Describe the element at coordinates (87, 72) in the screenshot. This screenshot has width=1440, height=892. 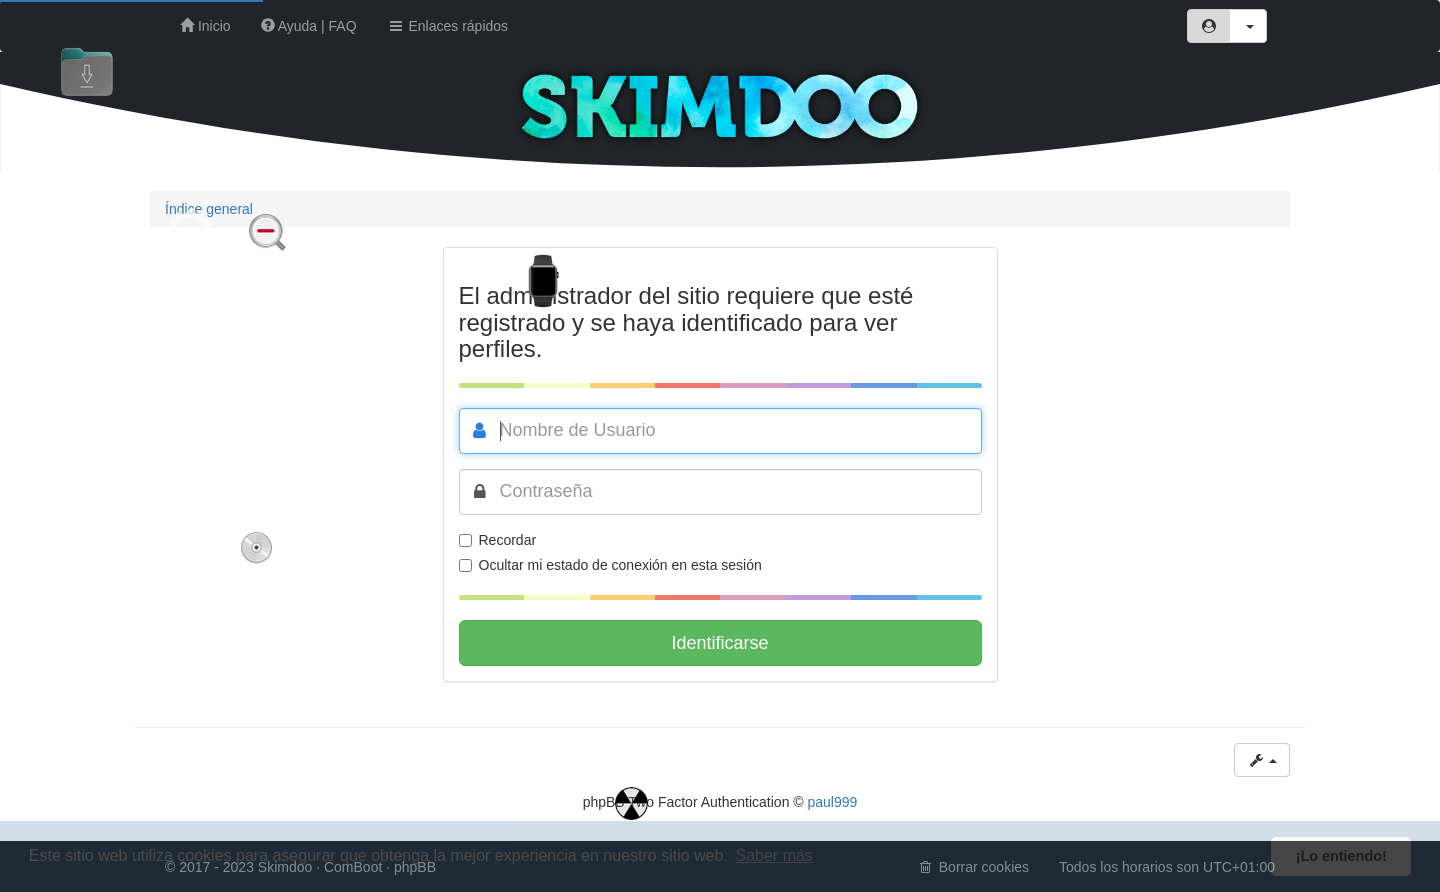
I see `open your downloads folder` at that location.